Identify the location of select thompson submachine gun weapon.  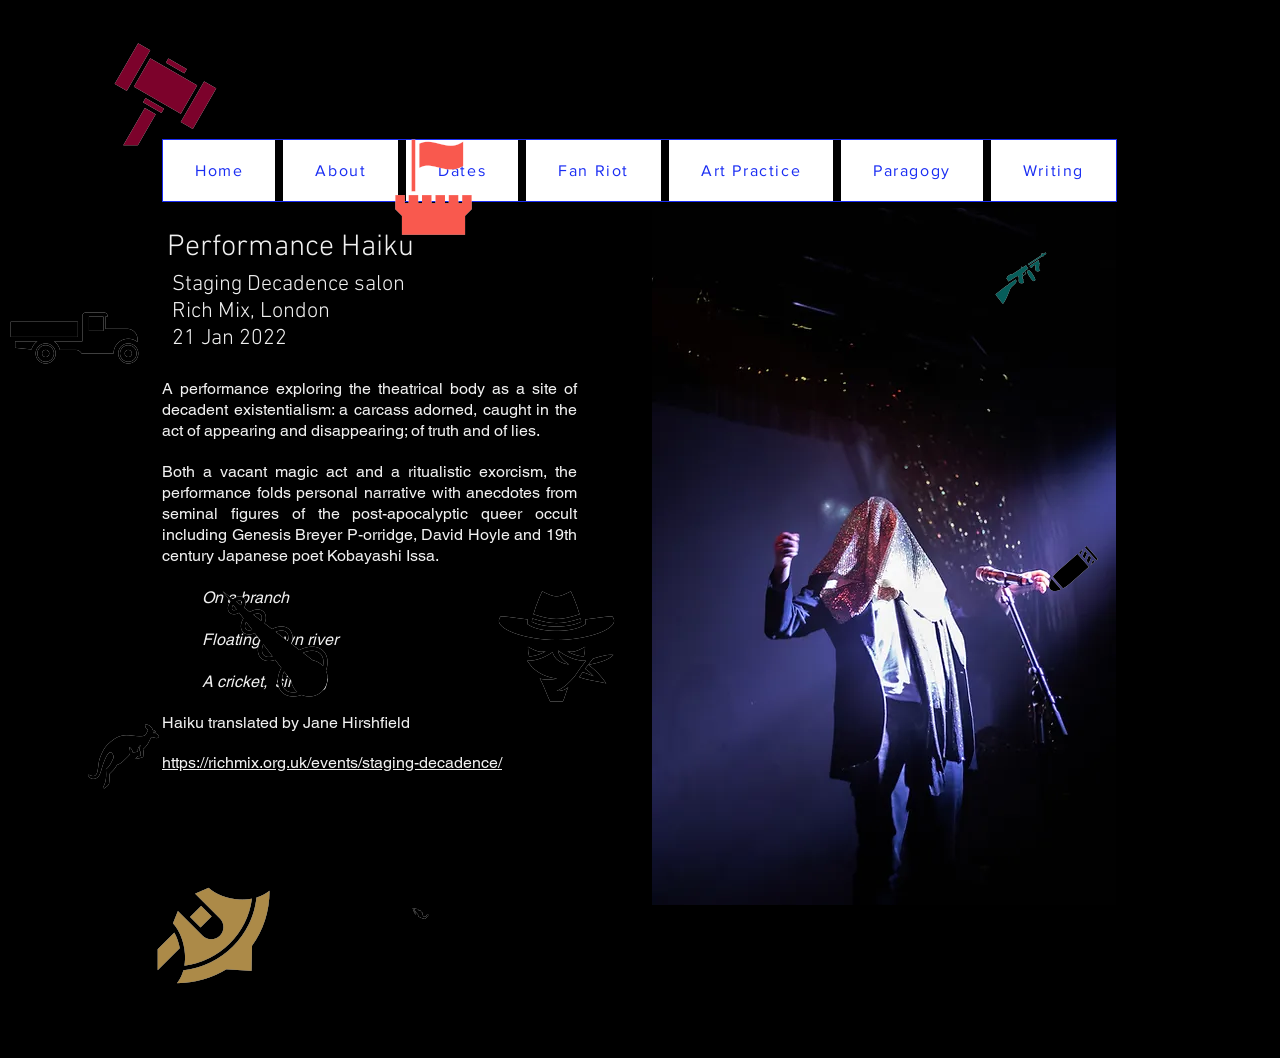
(1021, 278).